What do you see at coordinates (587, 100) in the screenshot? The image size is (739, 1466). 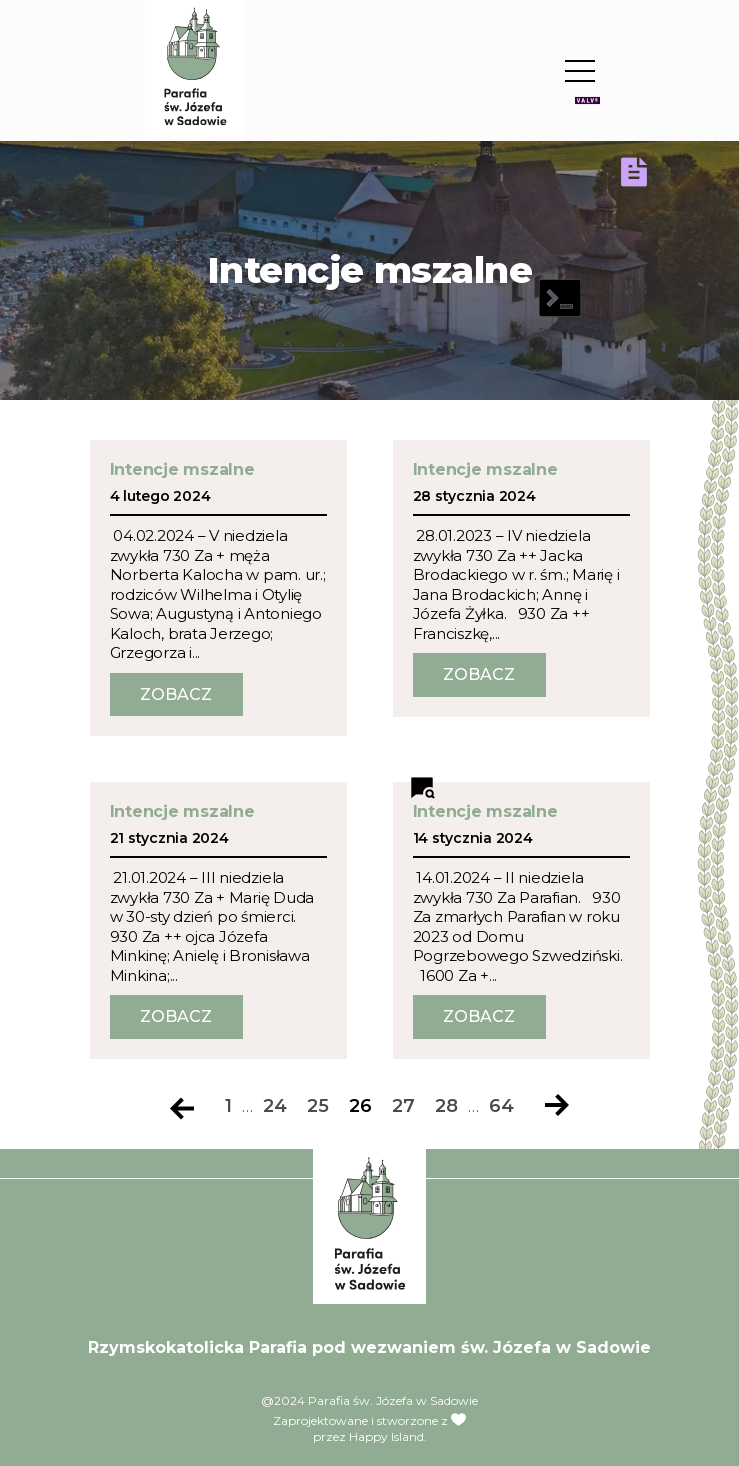 I see `valve corporation logo` at bounding box center [587, 100].